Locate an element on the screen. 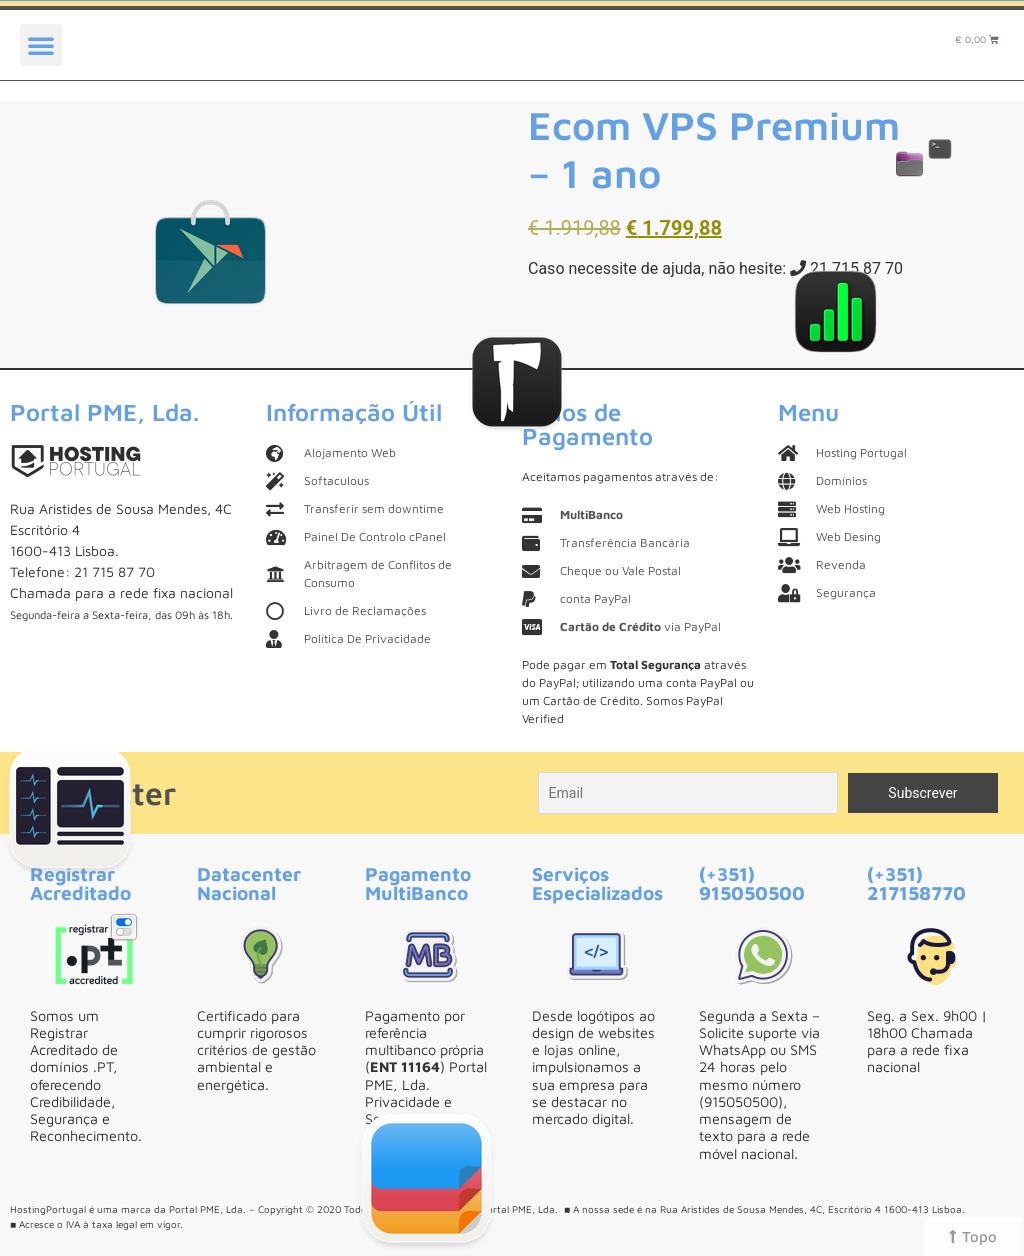 The height and width of the screenshot is (1256, 1024). launch The Long Dark game is located at coordinates (517, 382).